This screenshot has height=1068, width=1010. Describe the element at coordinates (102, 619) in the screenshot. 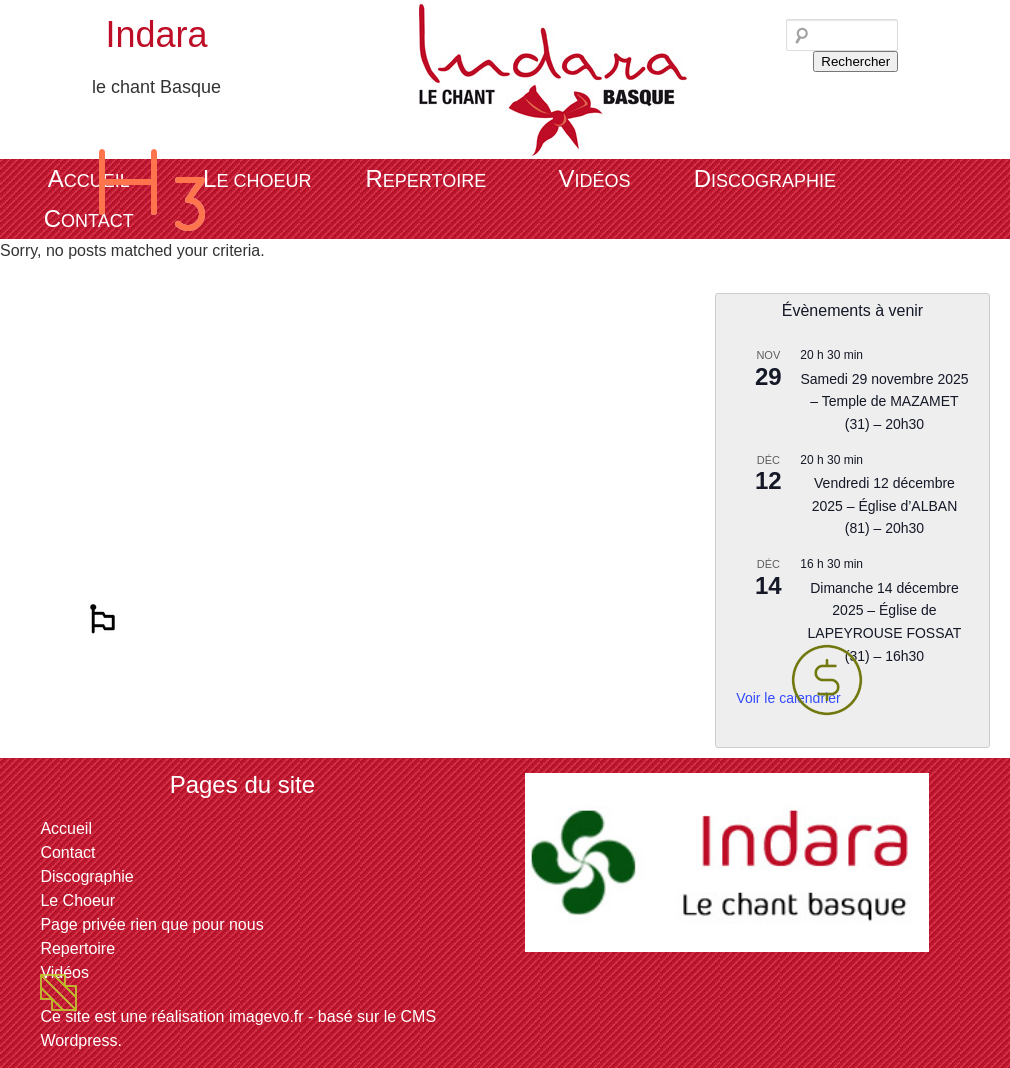

I see `access flag emoji options` at that location.